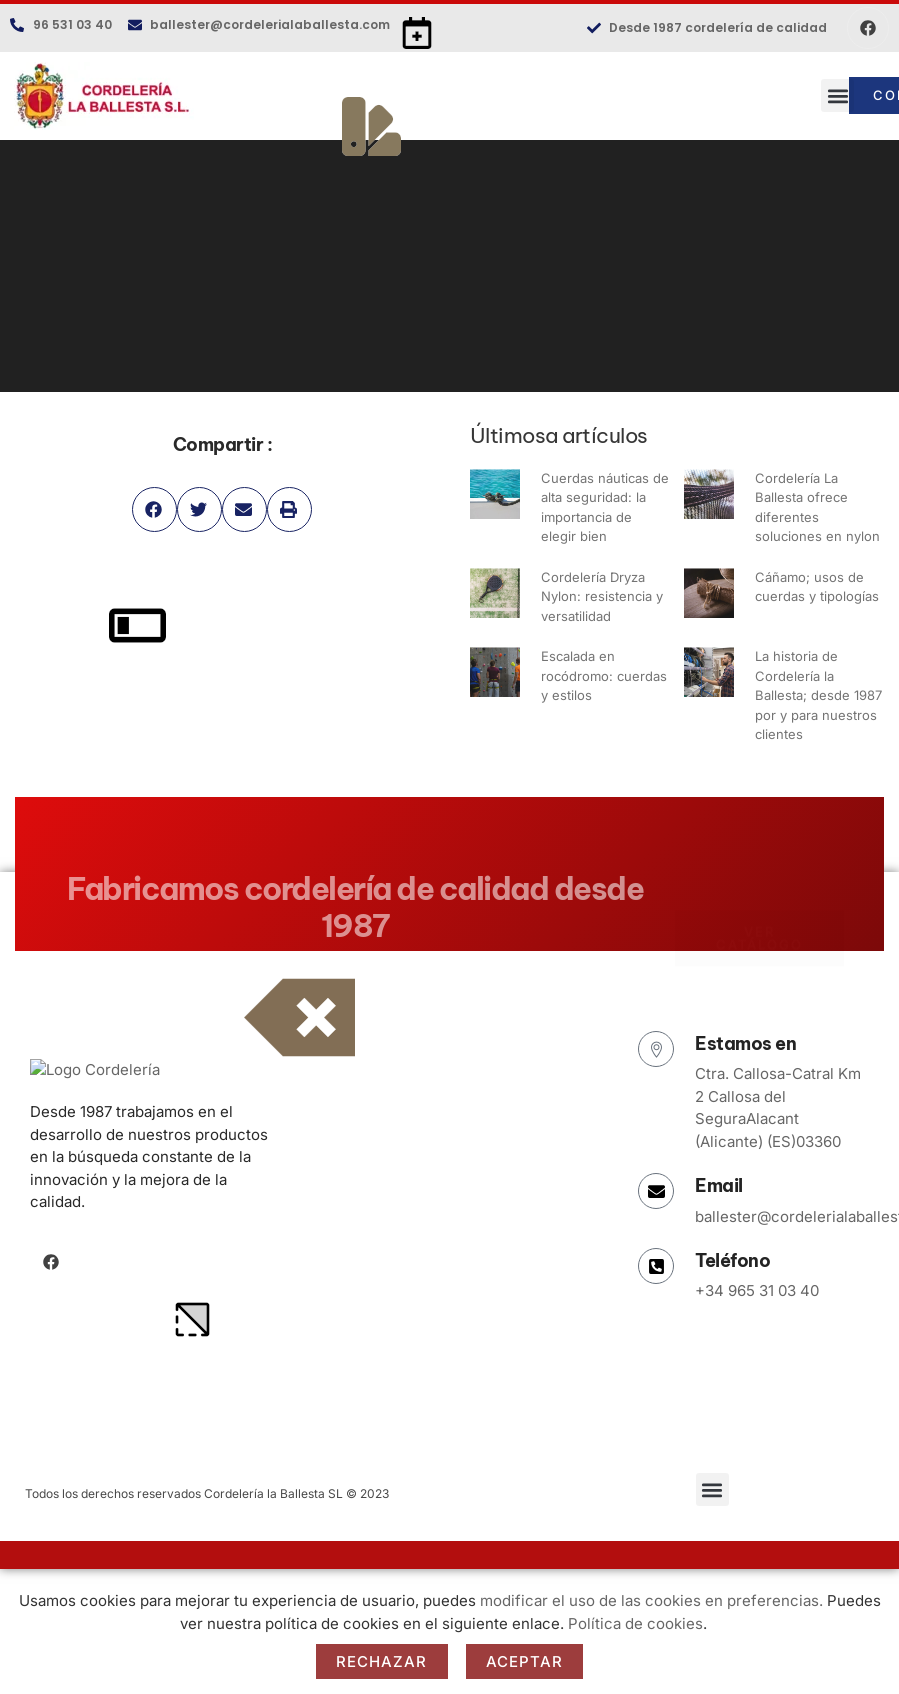 The height and width of the screenshot is (1694, 899). What do you see at coordinates (137, 625) in the screenshot?
I see `indicates low battery status` at bounding box center [137, 625].